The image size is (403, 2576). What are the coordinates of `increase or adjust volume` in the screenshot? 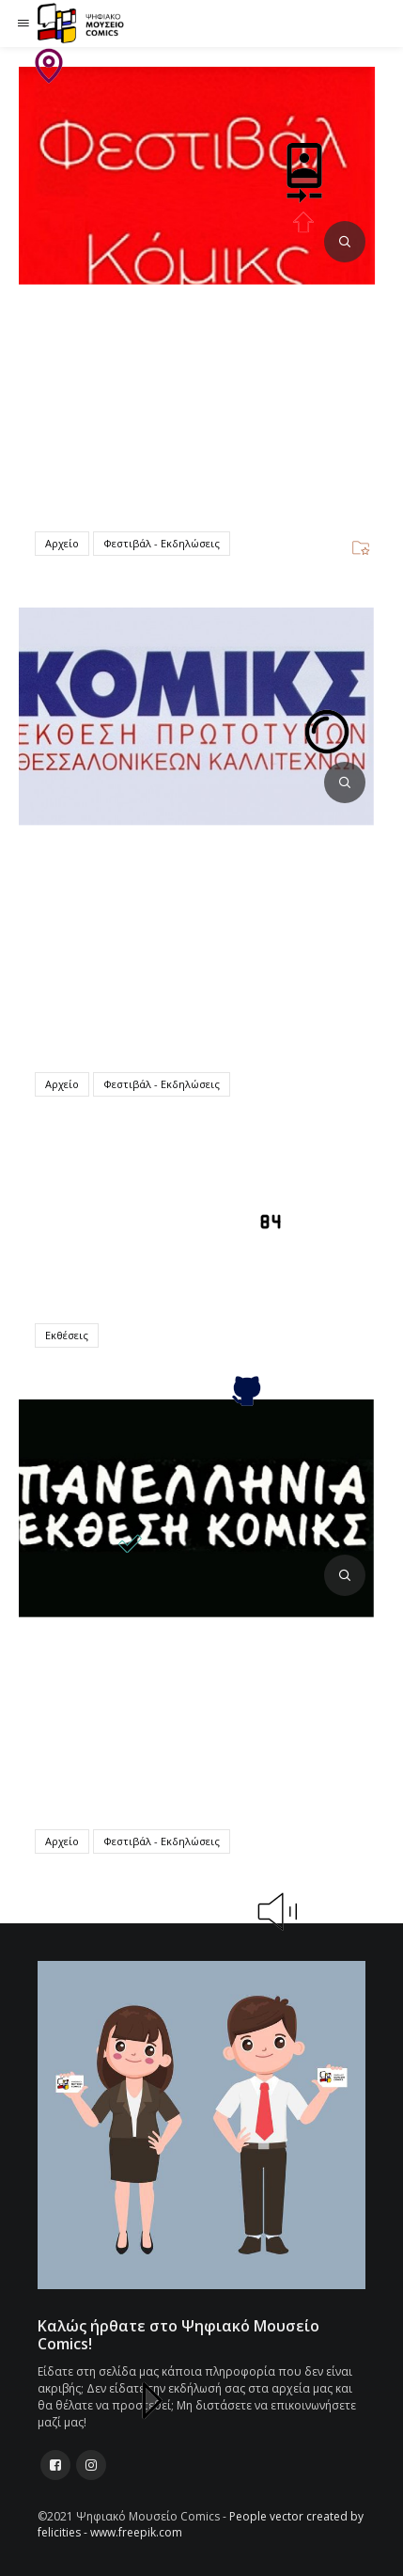 It's located at (276, 1911).